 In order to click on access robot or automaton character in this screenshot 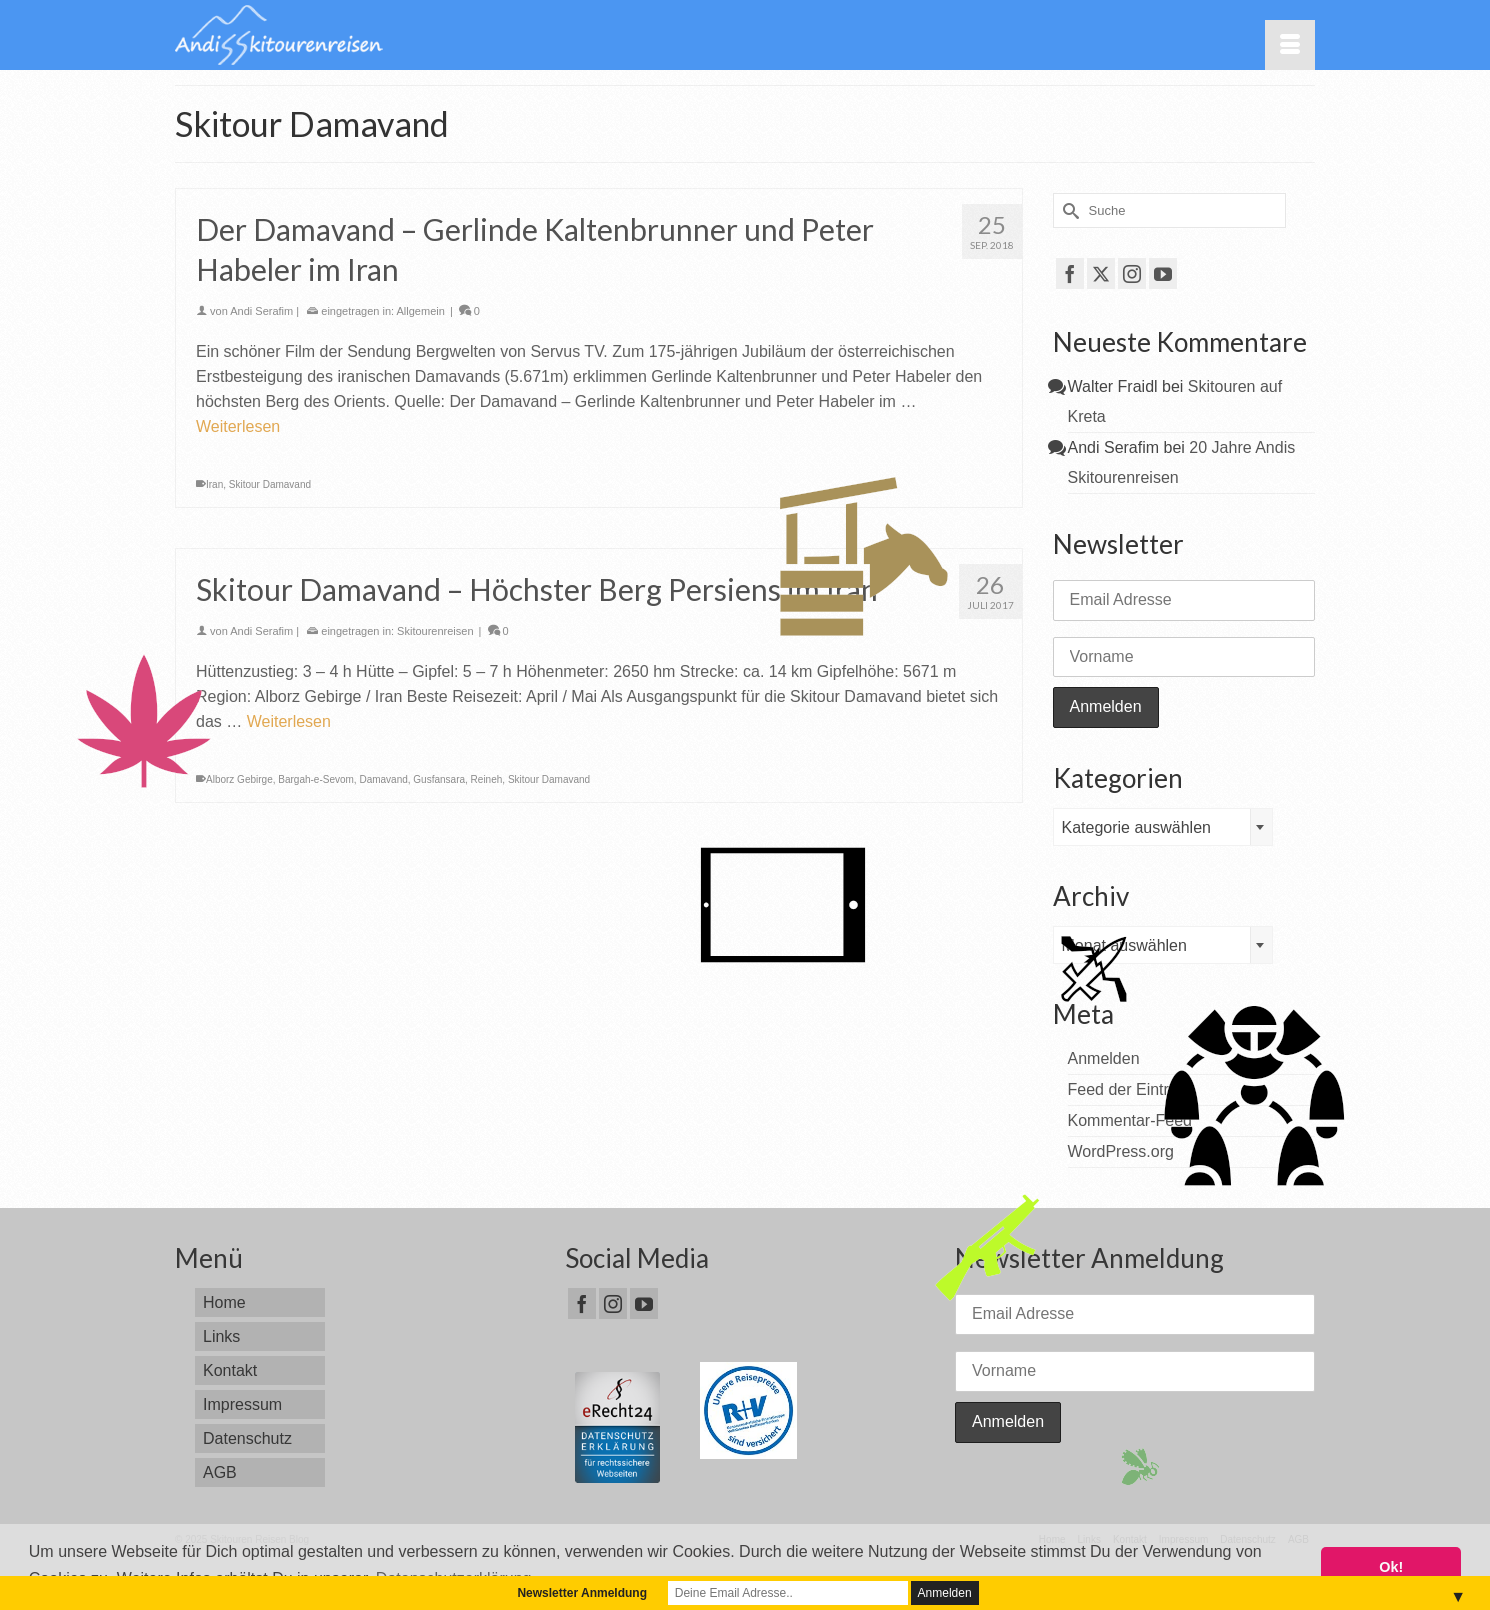, I will do `click(1254, 1096)`.